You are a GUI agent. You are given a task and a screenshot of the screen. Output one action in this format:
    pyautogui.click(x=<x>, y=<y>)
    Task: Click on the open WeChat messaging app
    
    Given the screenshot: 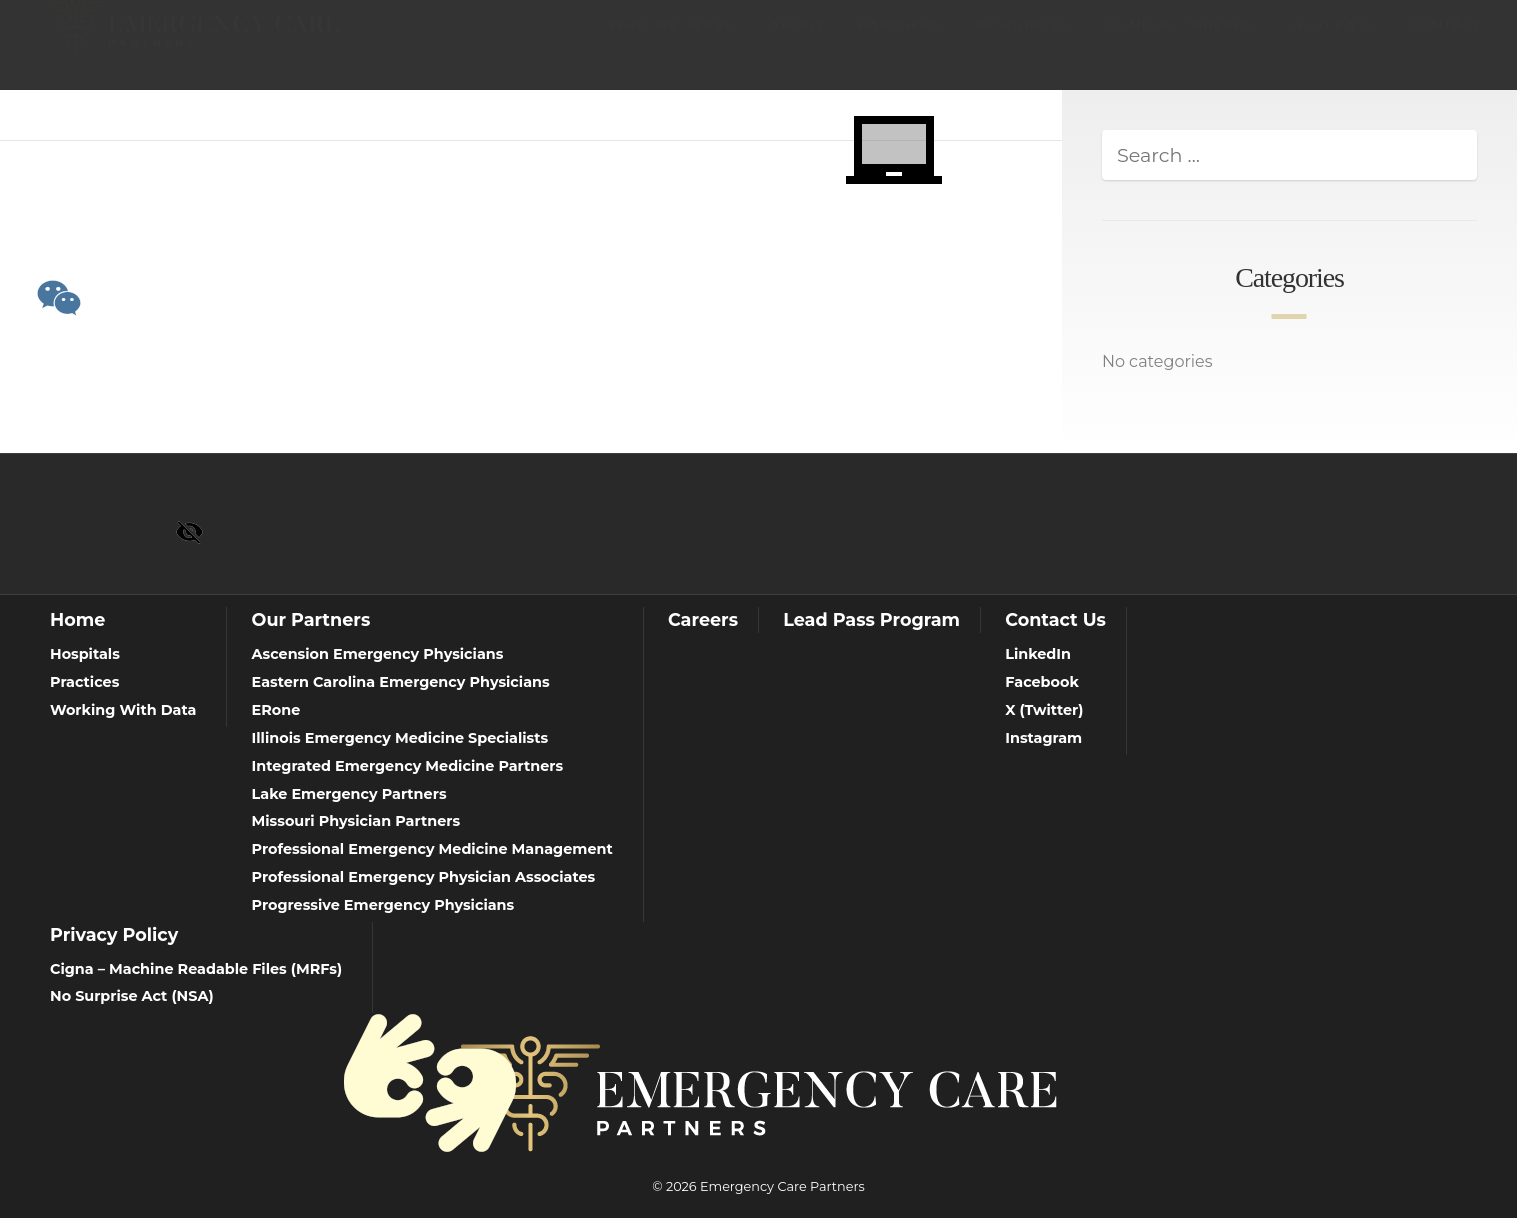 What is the action you would take?
    pyautogui.click(x=59, y=298)
    